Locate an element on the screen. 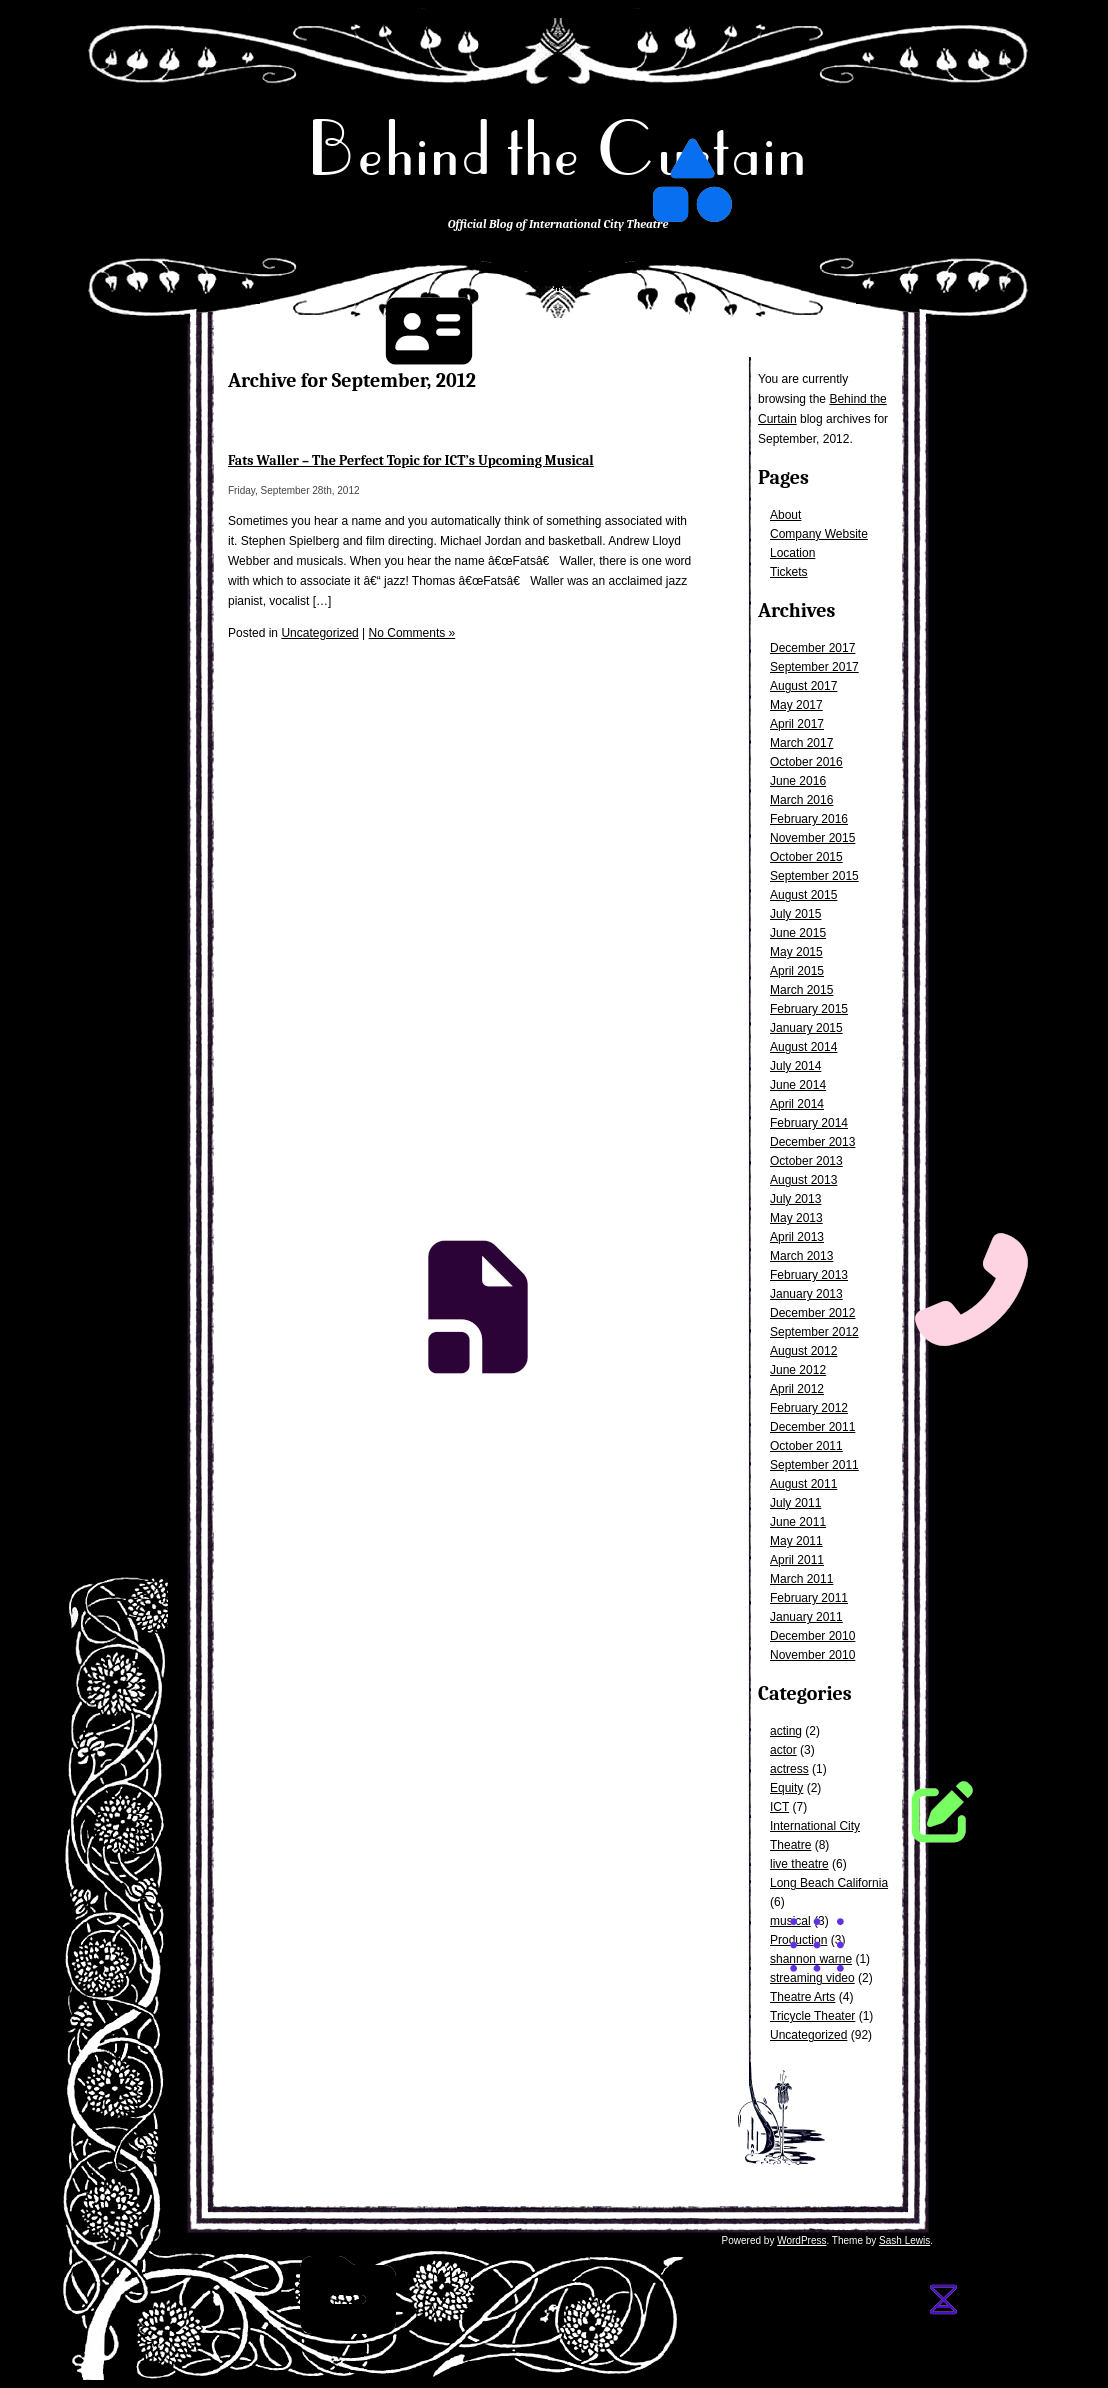 The width and height of the screenshot is (1108, 2388). view contact details is located at coordinates (429, 331).